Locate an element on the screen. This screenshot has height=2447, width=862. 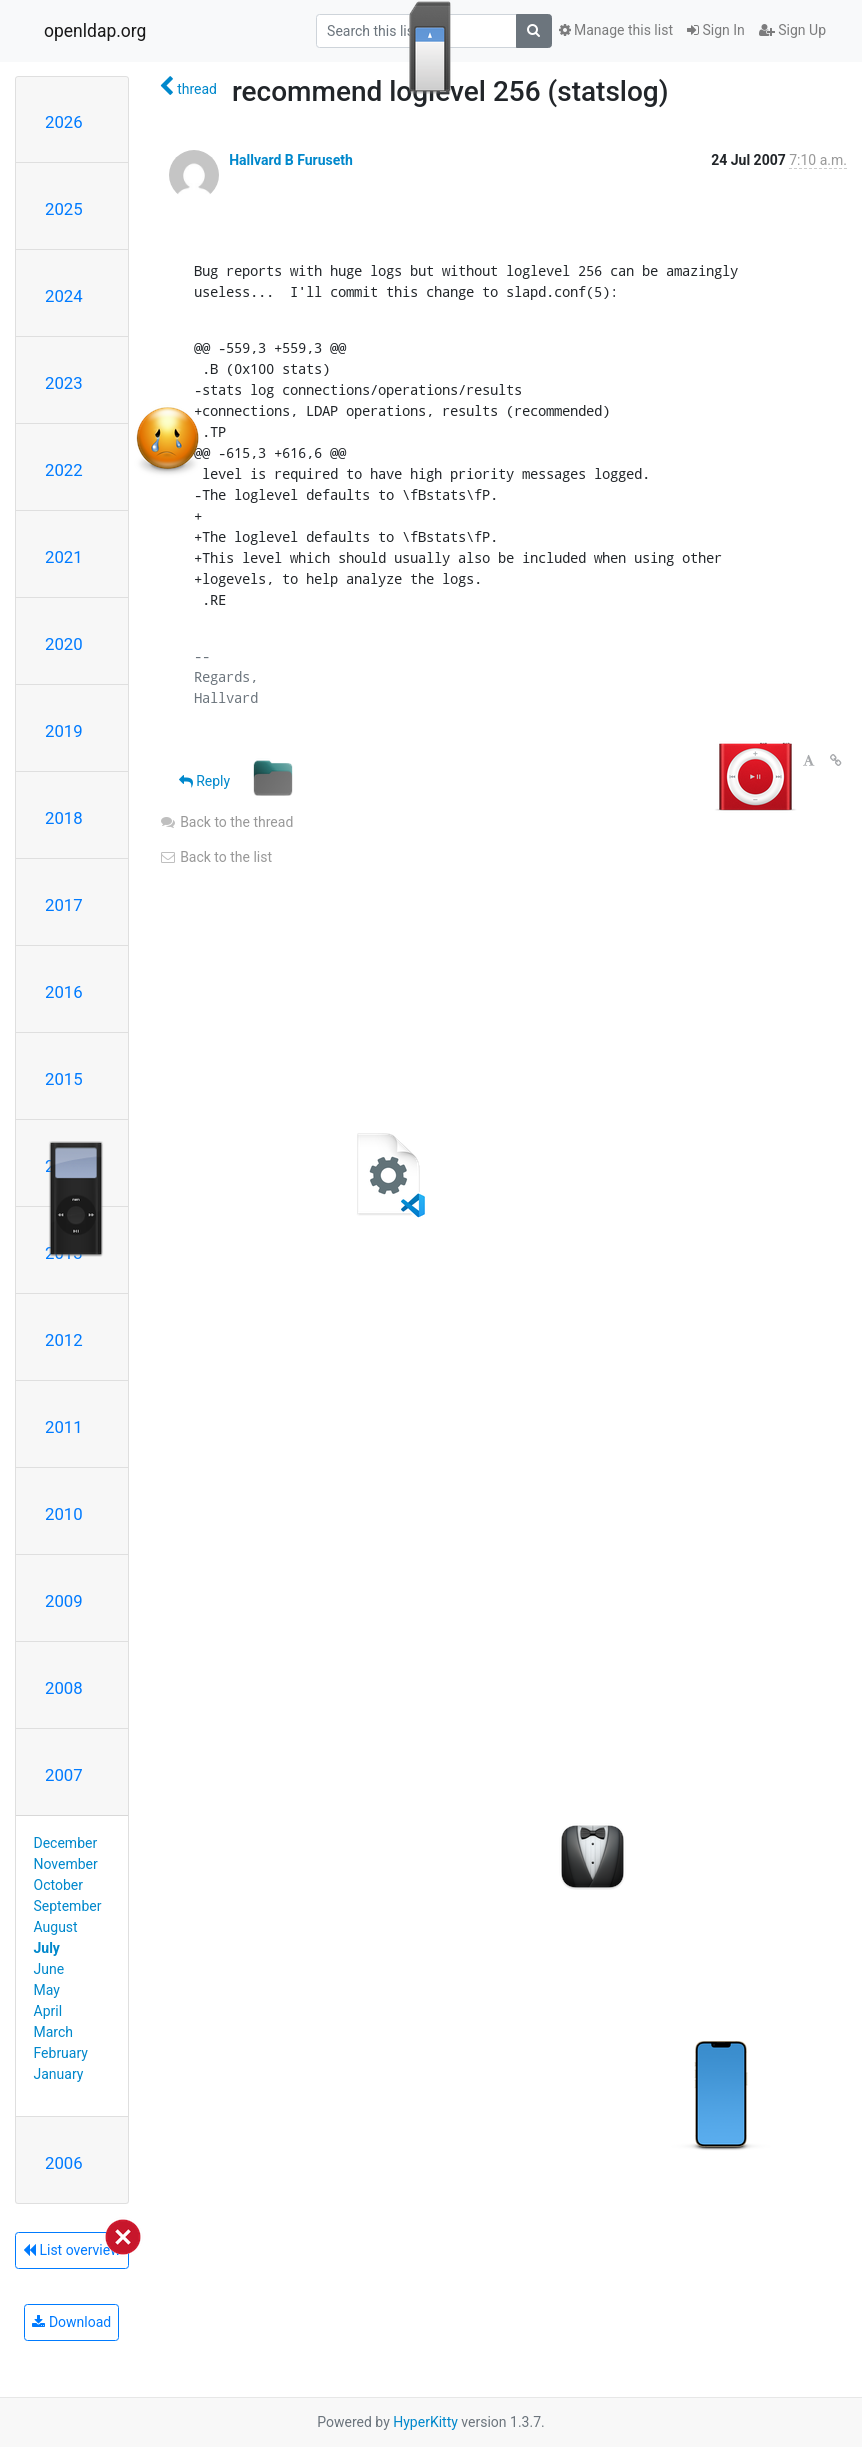
indicates a connected iPod shuffle device is located at coordinates (755, 776).